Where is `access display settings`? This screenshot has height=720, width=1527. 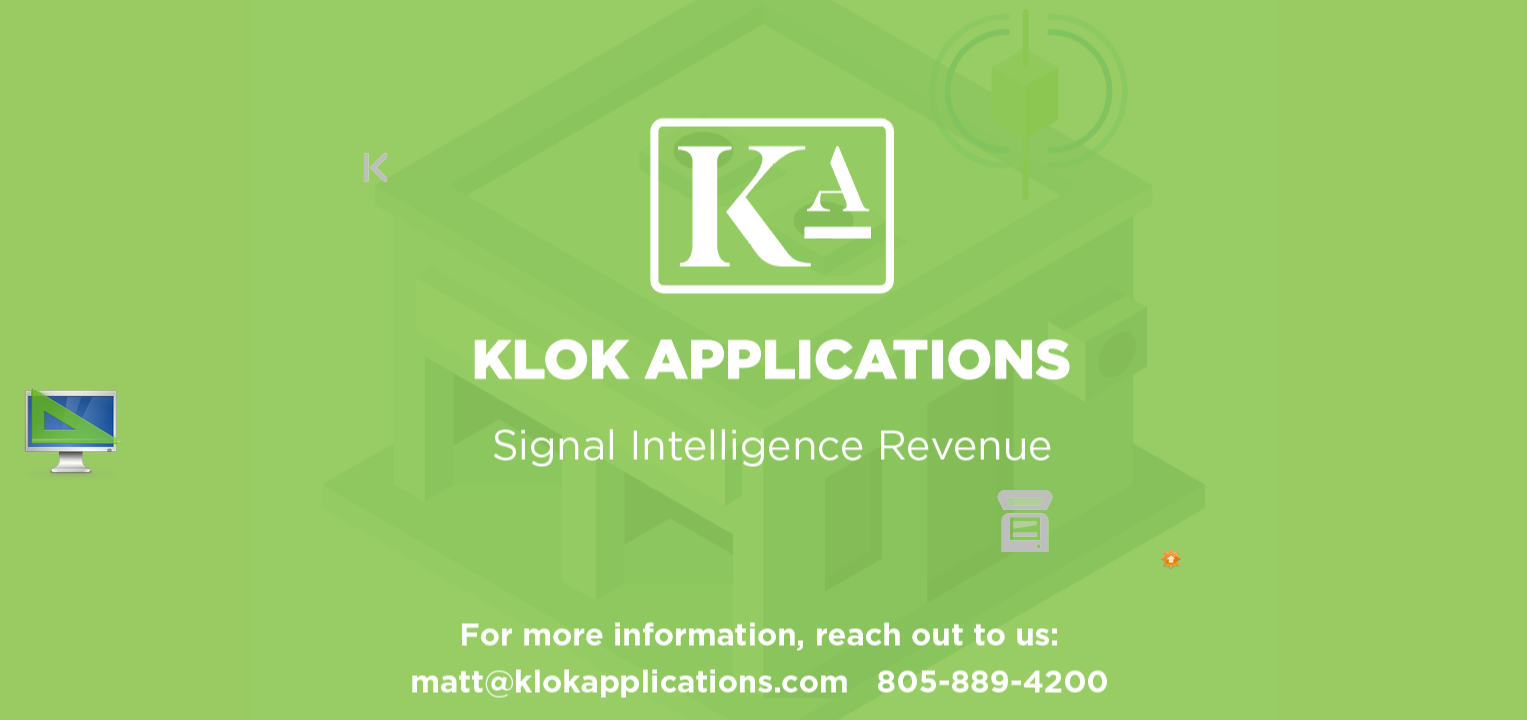 access display settings is located at coordinates (72, 430).